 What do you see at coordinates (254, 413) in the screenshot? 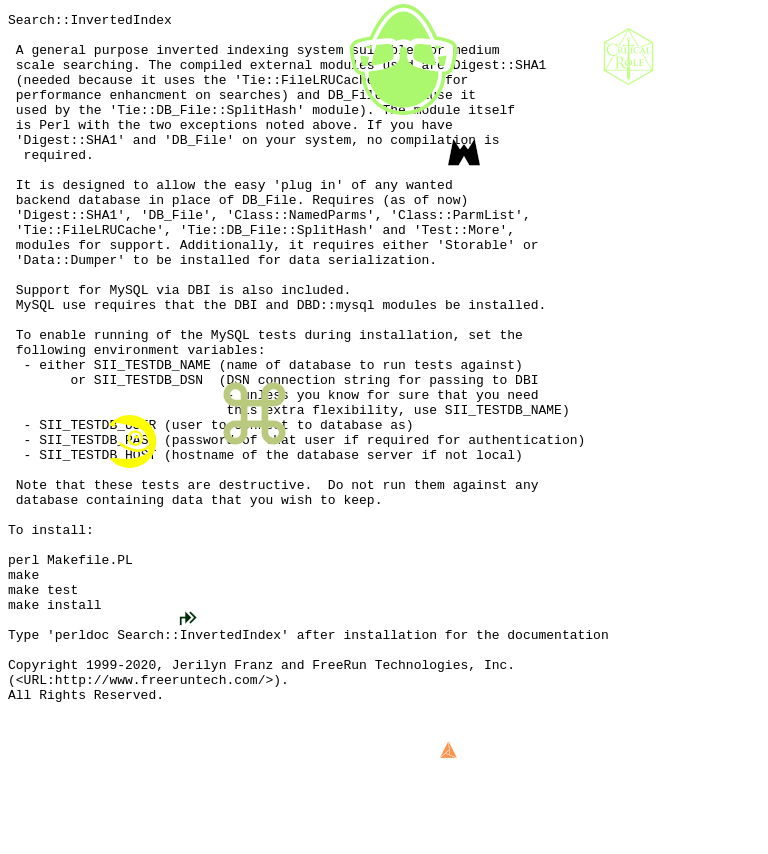
I see `command key symbol for keyboard shortcuts` at bounding box center [254, 413].